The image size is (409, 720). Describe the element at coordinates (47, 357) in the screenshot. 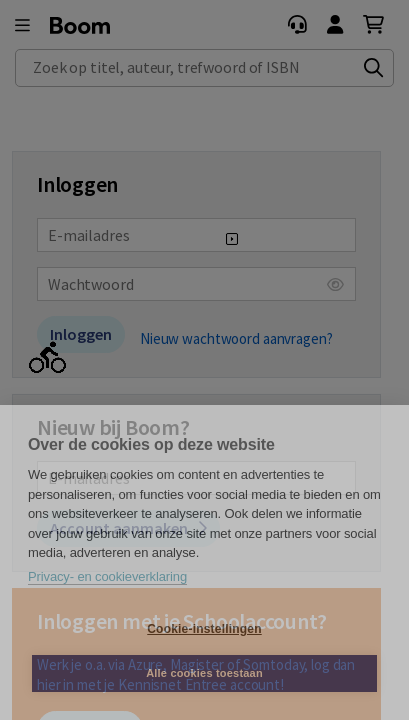

I see `get cycling directions` at that location.